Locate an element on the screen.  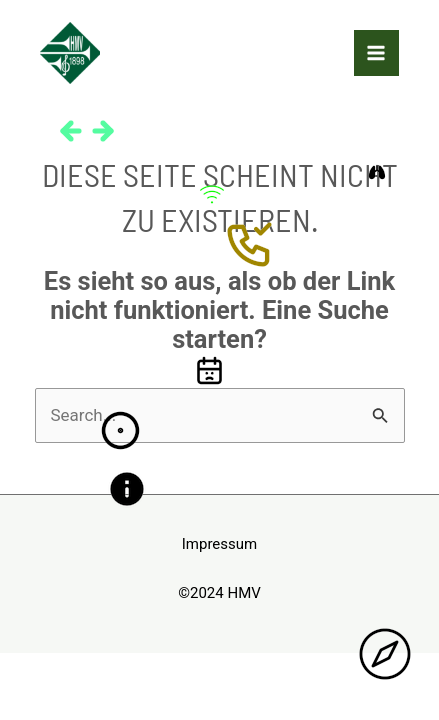
no events scheduled for this date is located at coordinates (209, 370).